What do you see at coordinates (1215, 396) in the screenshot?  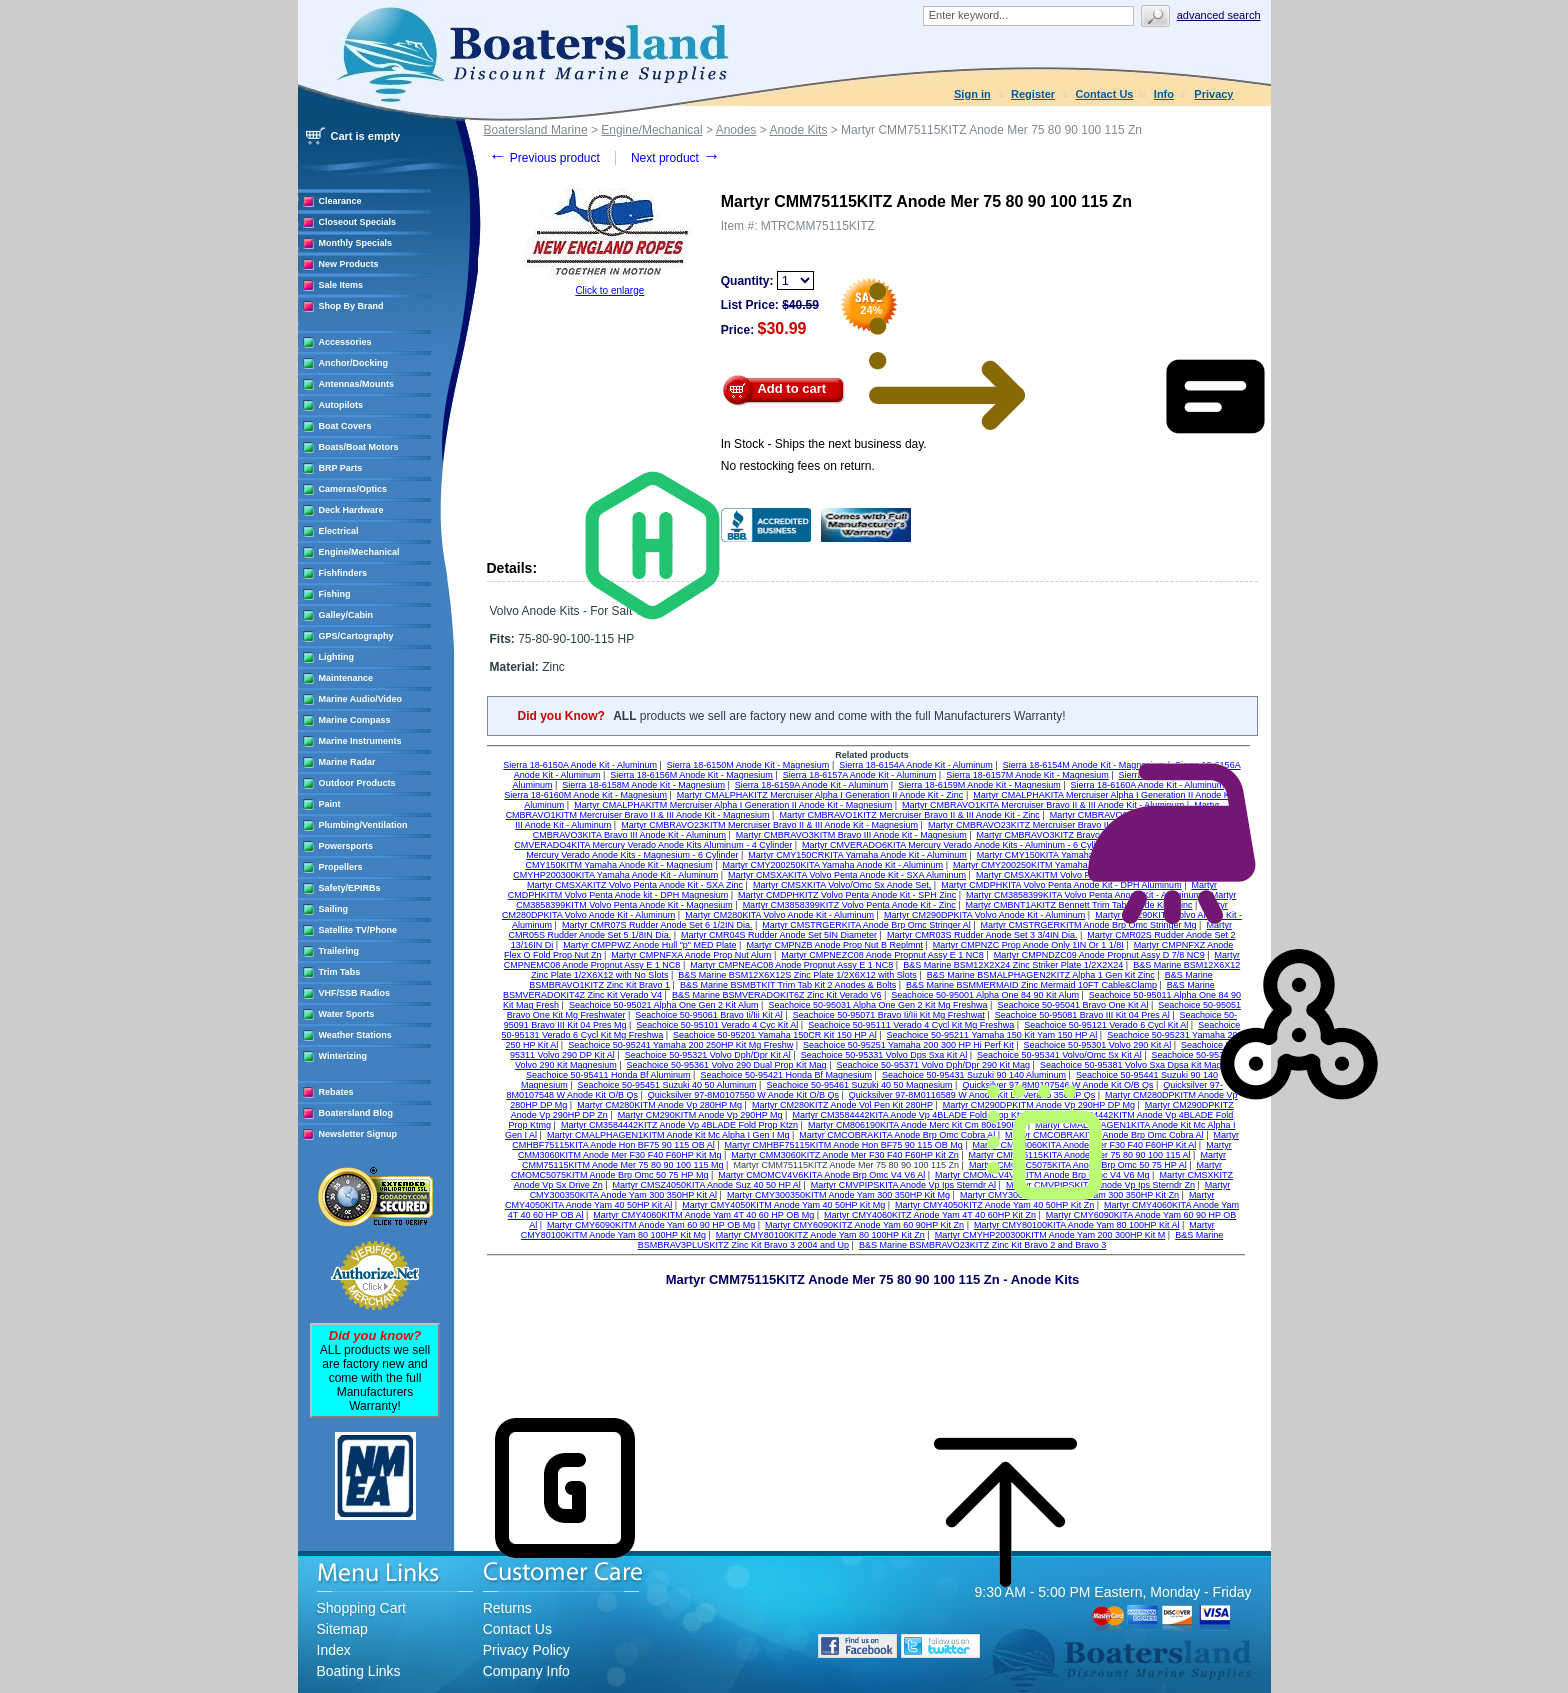 I see `view payment or check details` at bounding box center [1215, 396].